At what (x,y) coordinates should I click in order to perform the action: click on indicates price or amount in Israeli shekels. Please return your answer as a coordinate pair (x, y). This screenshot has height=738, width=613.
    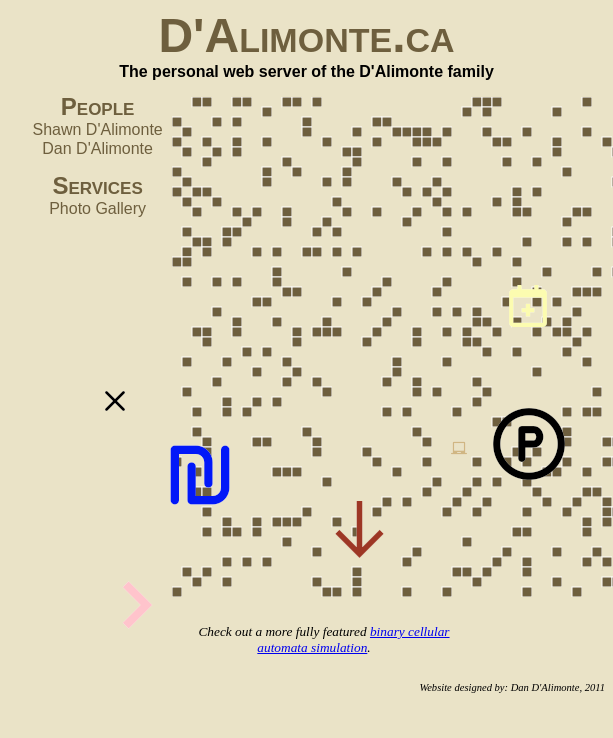
    Looking at the image, I should click on (200, 475).